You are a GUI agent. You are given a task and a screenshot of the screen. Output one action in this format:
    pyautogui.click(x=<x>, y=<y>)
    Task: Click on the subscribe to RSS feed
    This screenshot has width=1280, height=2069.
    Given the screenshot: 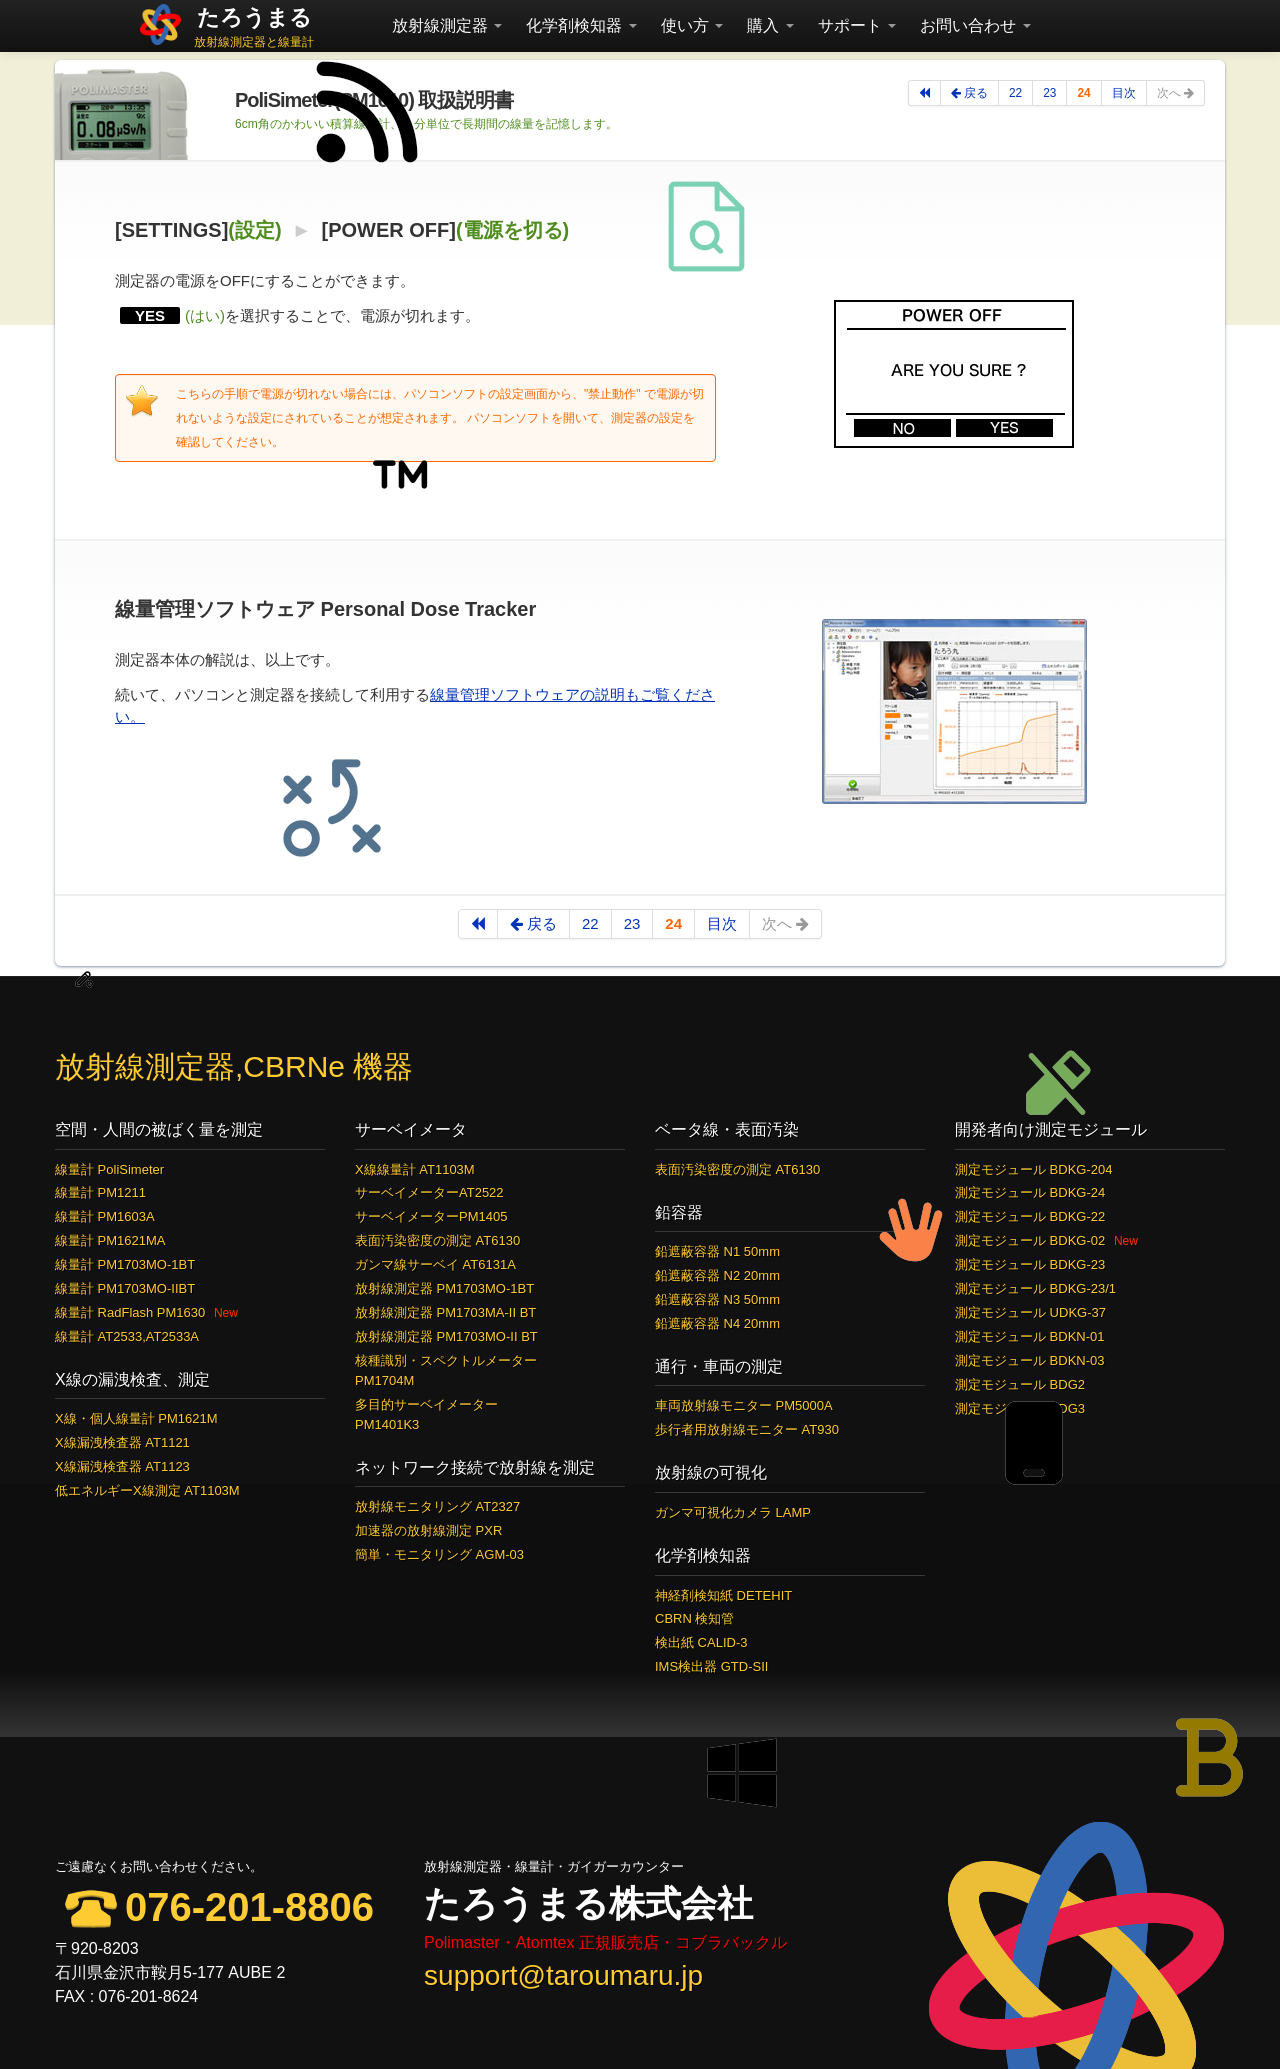 What is the action you would take?
    pyautogui.click(x=367, y=112)
    